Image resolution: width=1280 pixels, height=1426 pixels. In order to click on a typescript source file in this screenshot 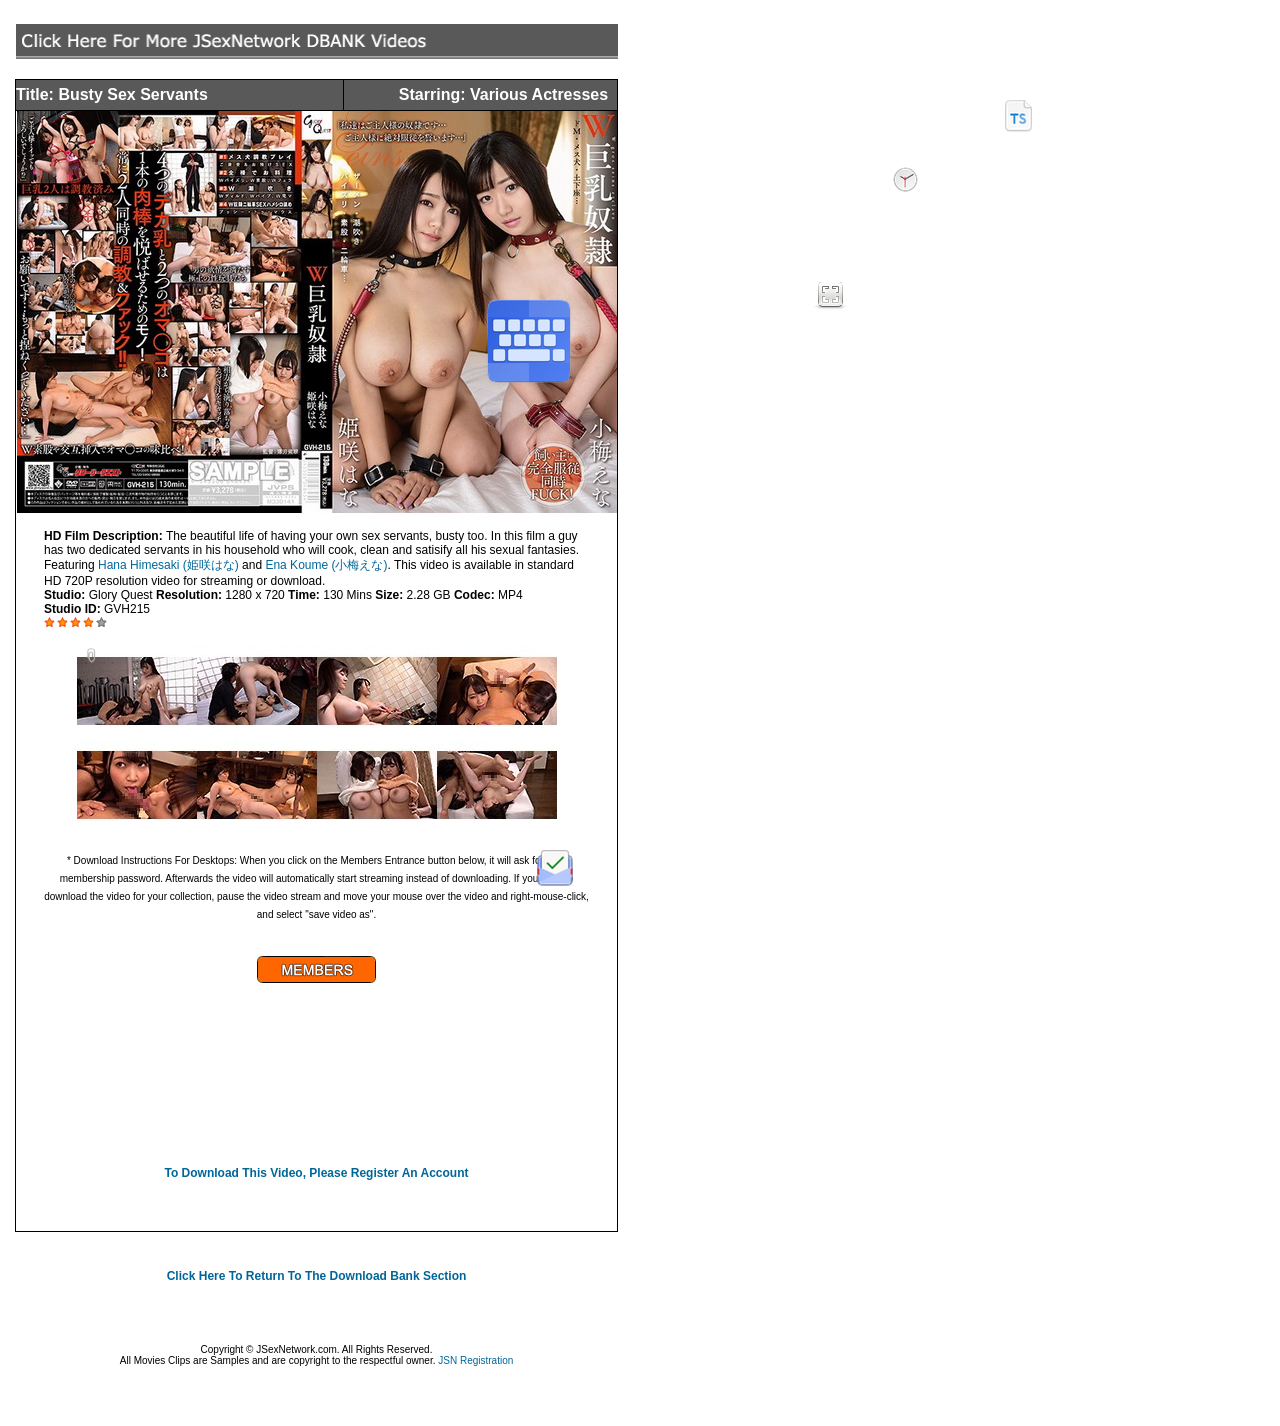, I will do `click(1018, 115)`.